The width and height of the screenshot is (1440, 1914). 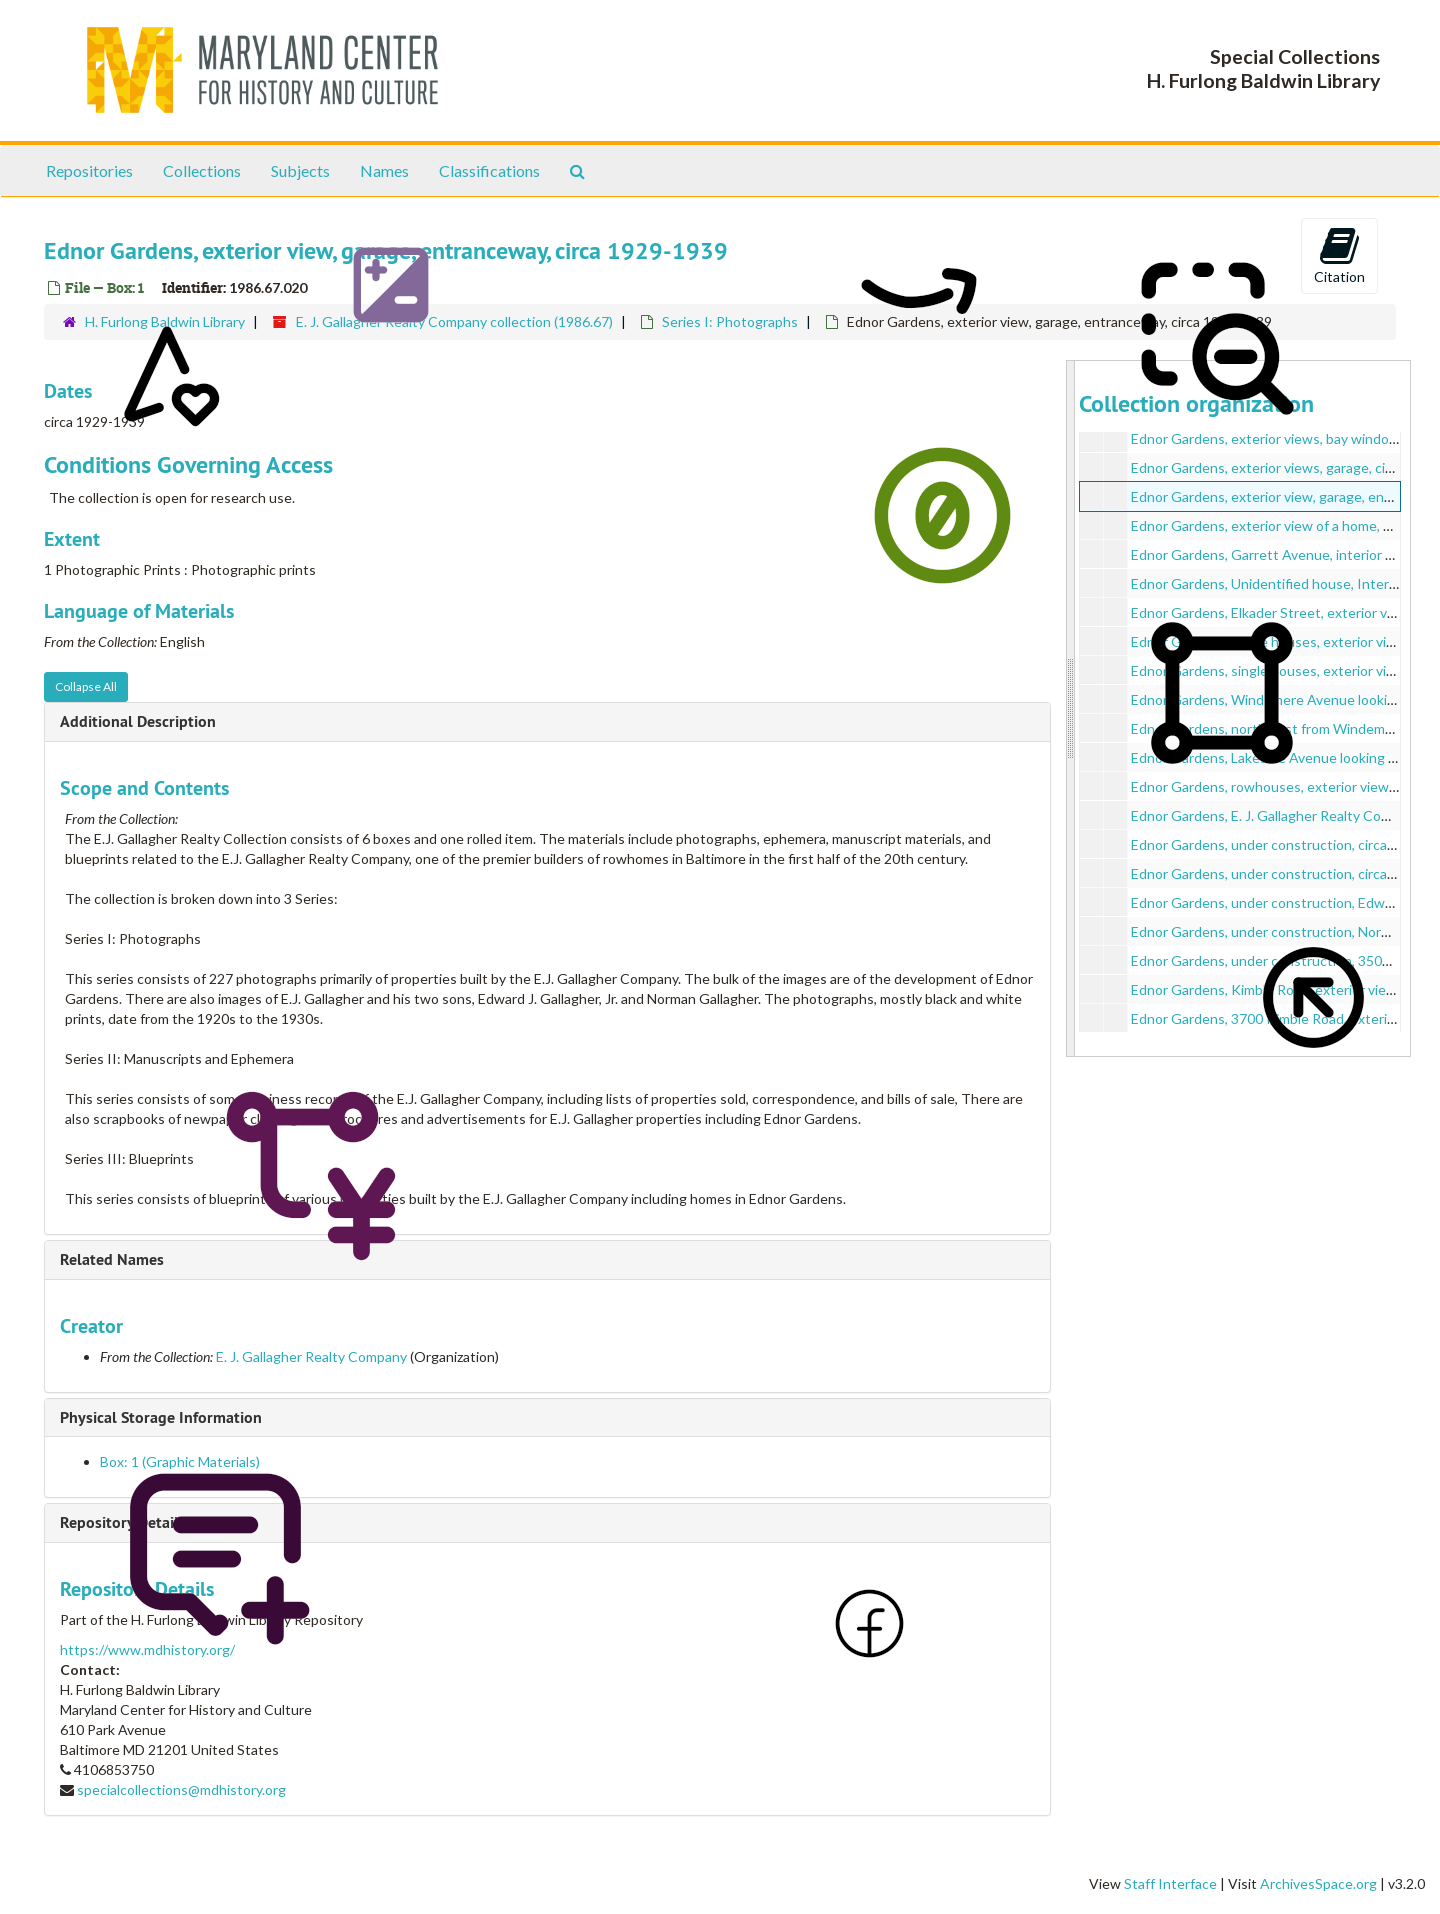 What do you see at coordinates (391, 285) in the screenshot?
I see `adjust photo exposure settings` at bounding box center [391, 285].